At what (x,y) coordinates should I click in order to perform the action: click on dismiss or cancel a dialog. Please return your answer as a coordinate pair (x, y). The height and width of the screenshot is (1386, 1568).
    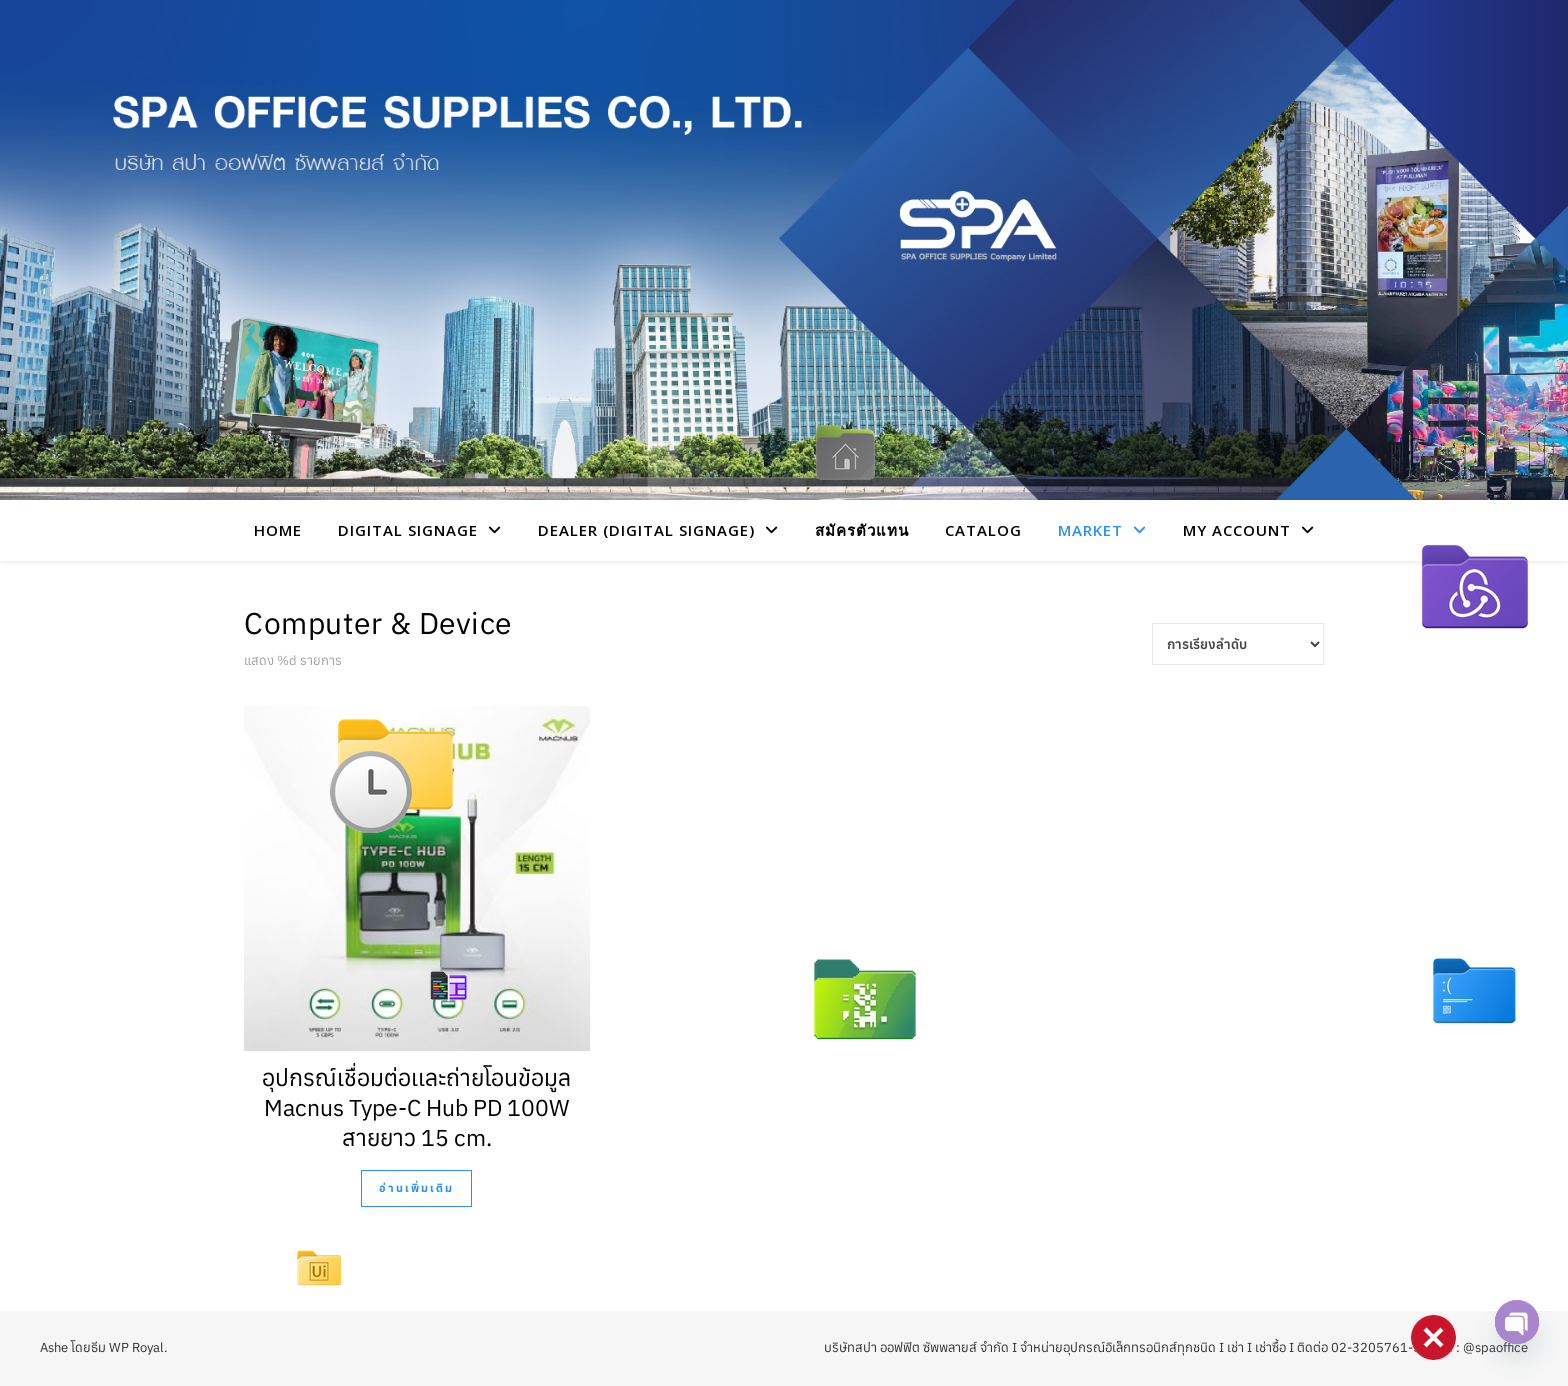
    Looking at the image, I should click on (1433, 1337).